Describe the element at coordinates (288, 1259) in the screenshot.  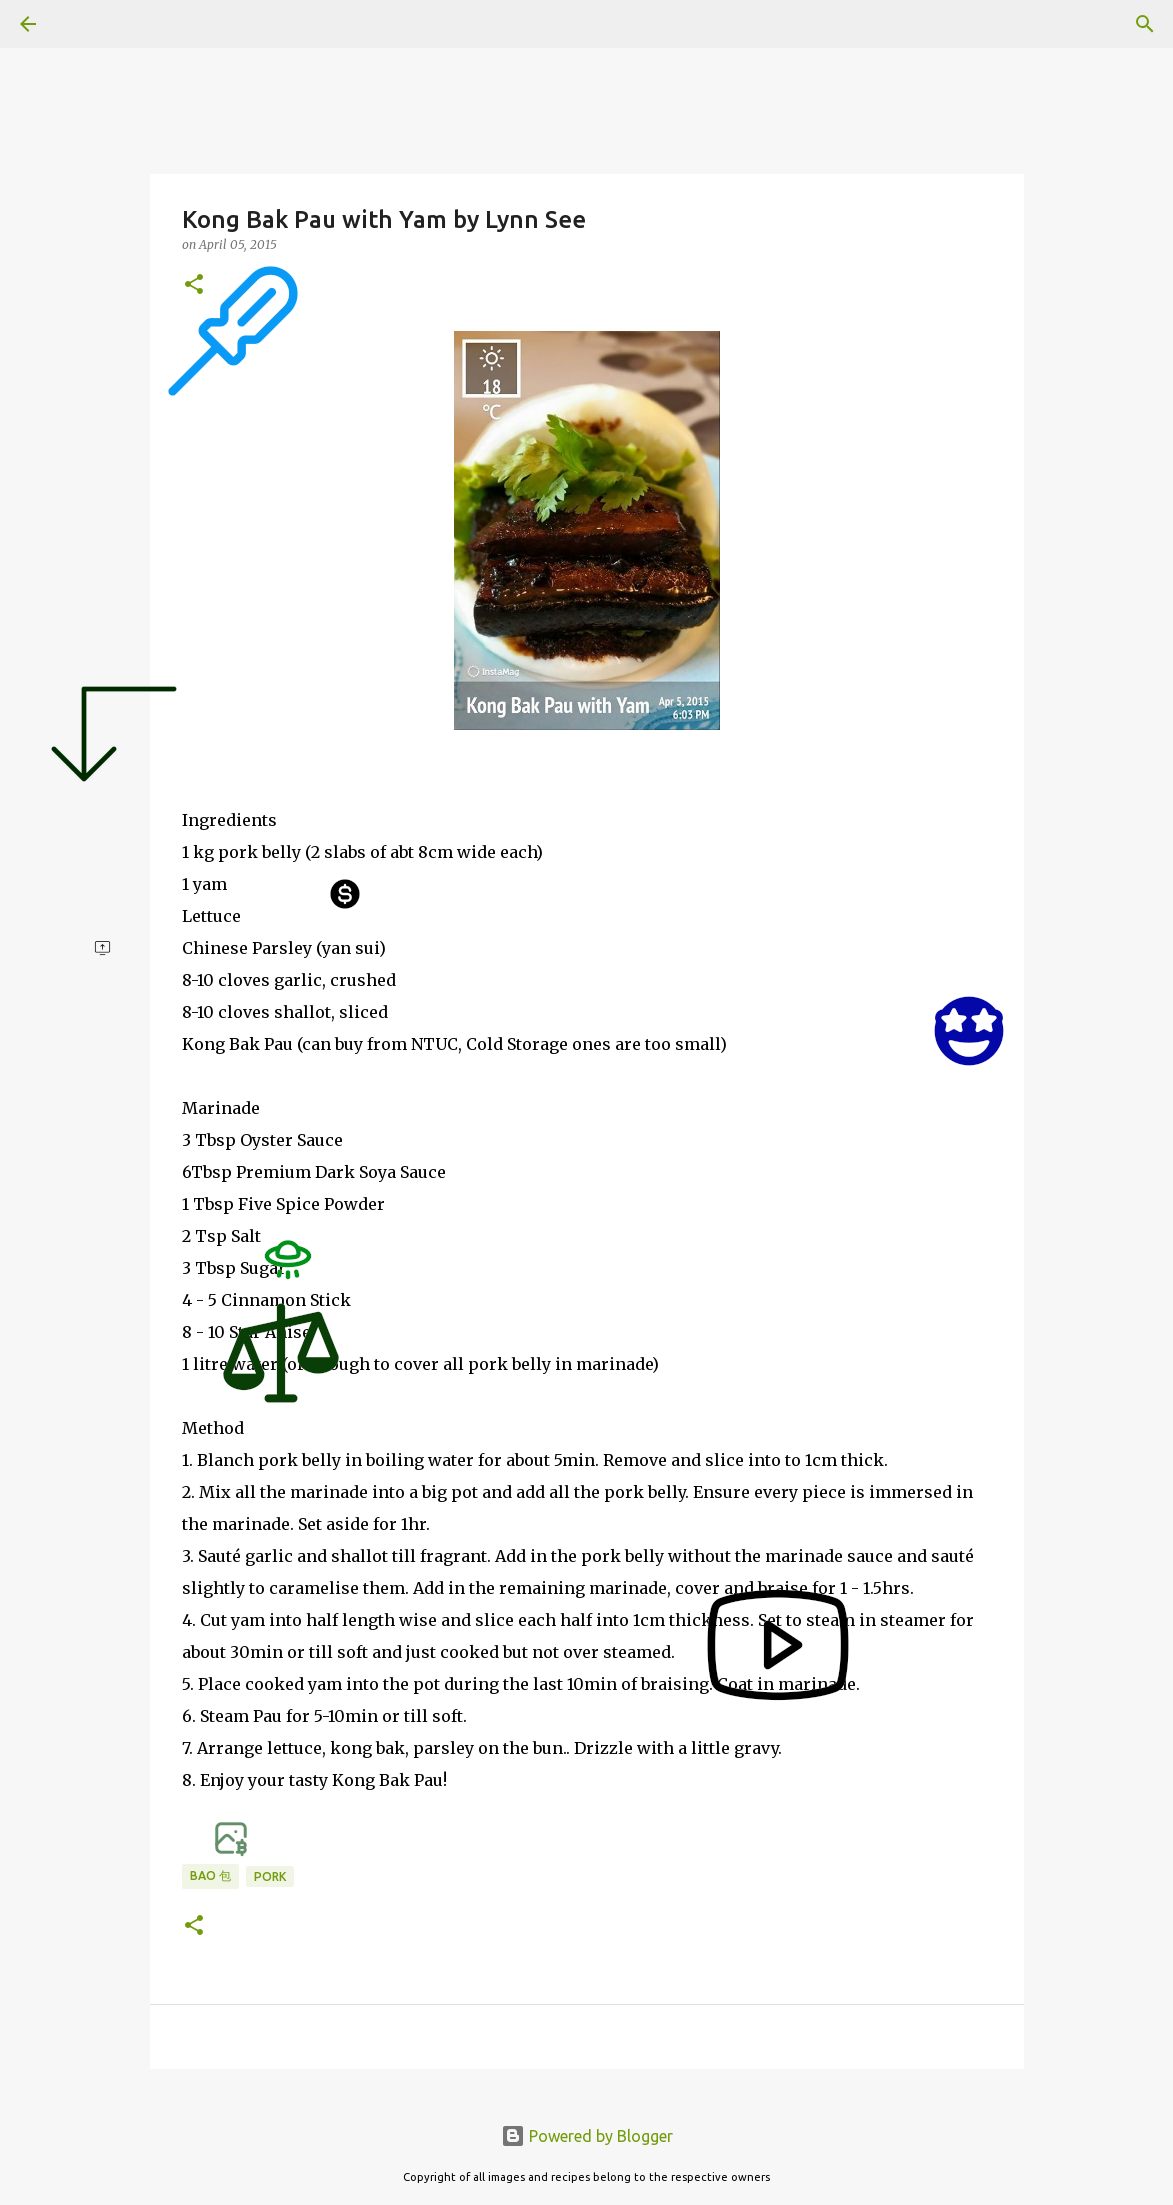
I see `access sci-fi or space-themed content` at that location.